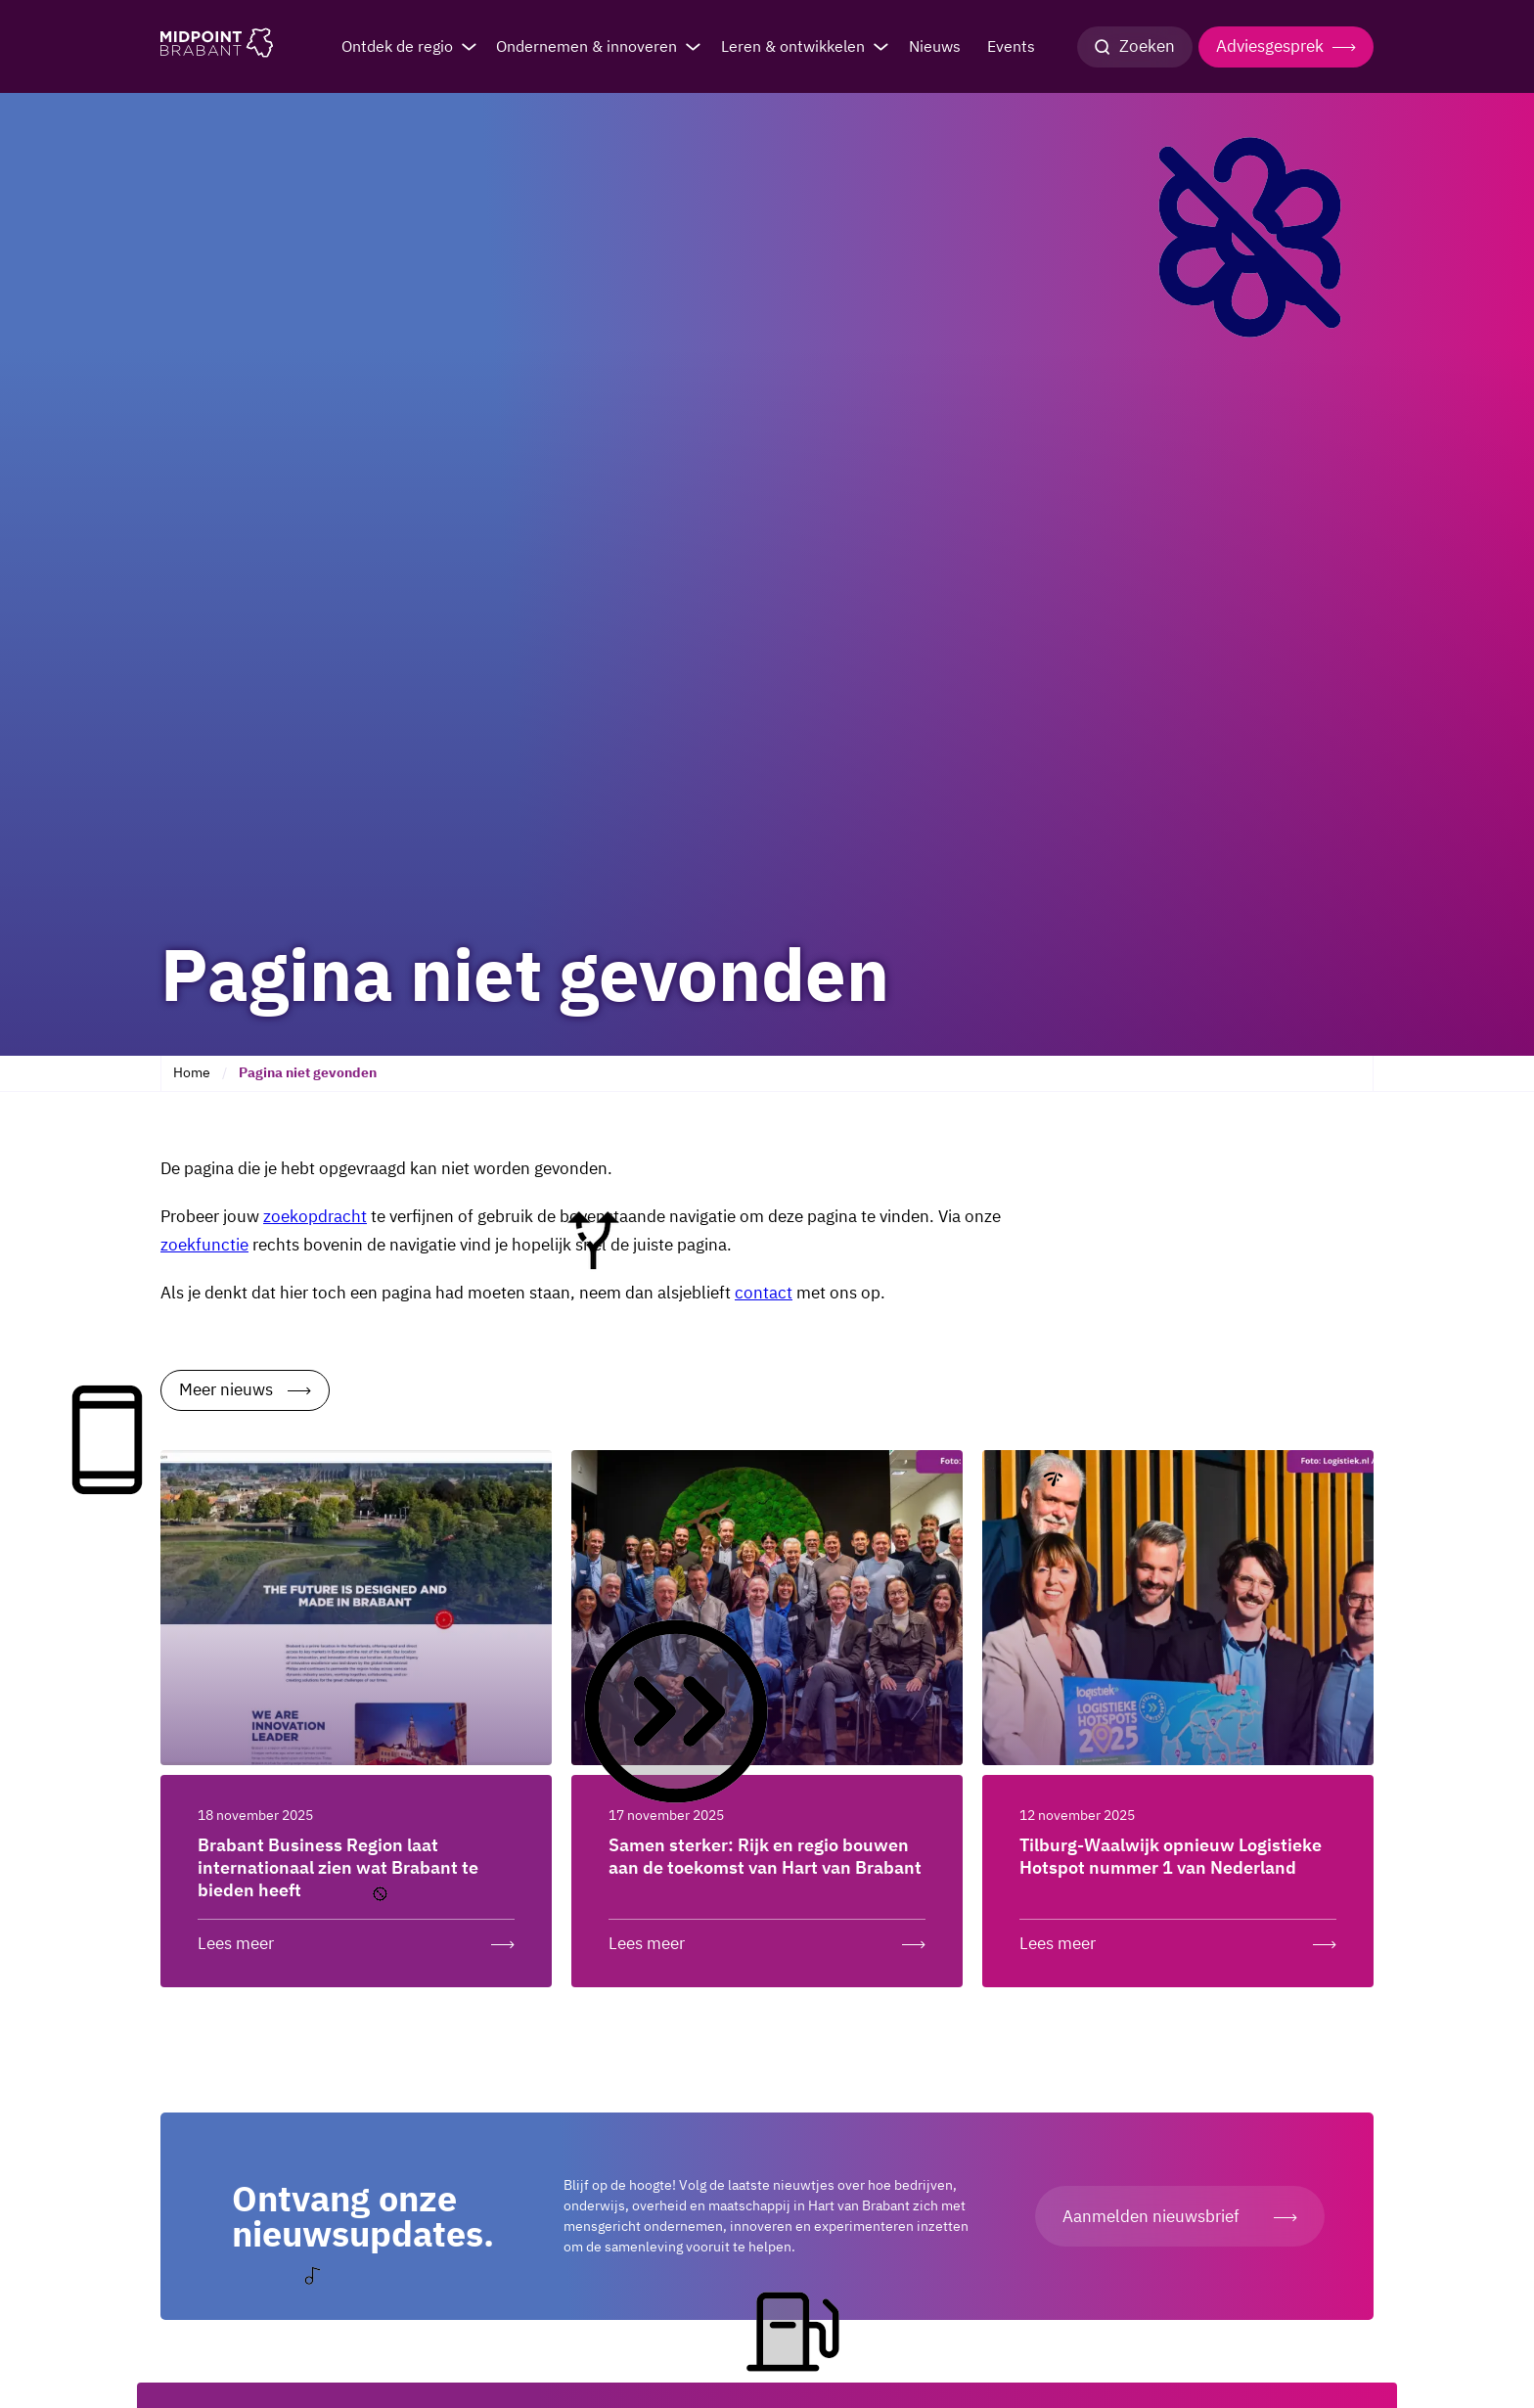 Image resolution: width=1534 pixels, height=2408 pixels. I want to click on find nearby gas stations, so click(790, 2332).